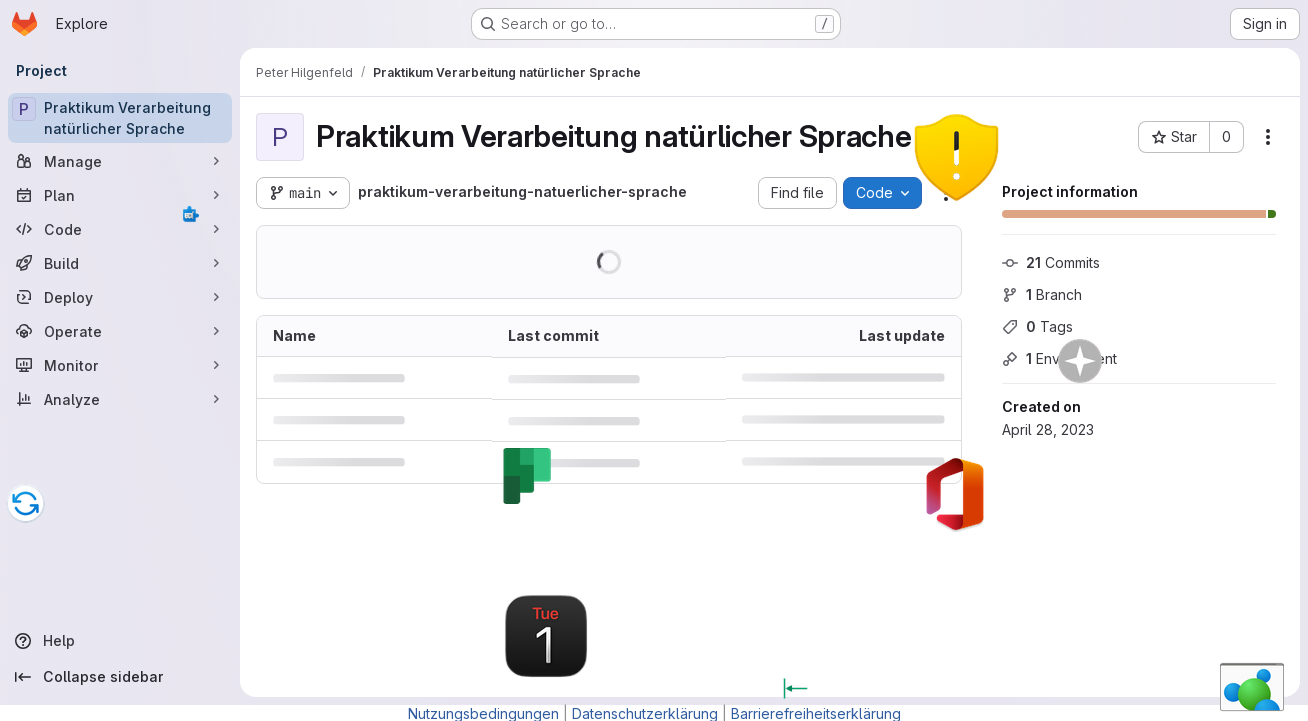 The width and height of the screenshot is (1308, 721). I want to click on indicates a security warning or alert, so click(956, 157).